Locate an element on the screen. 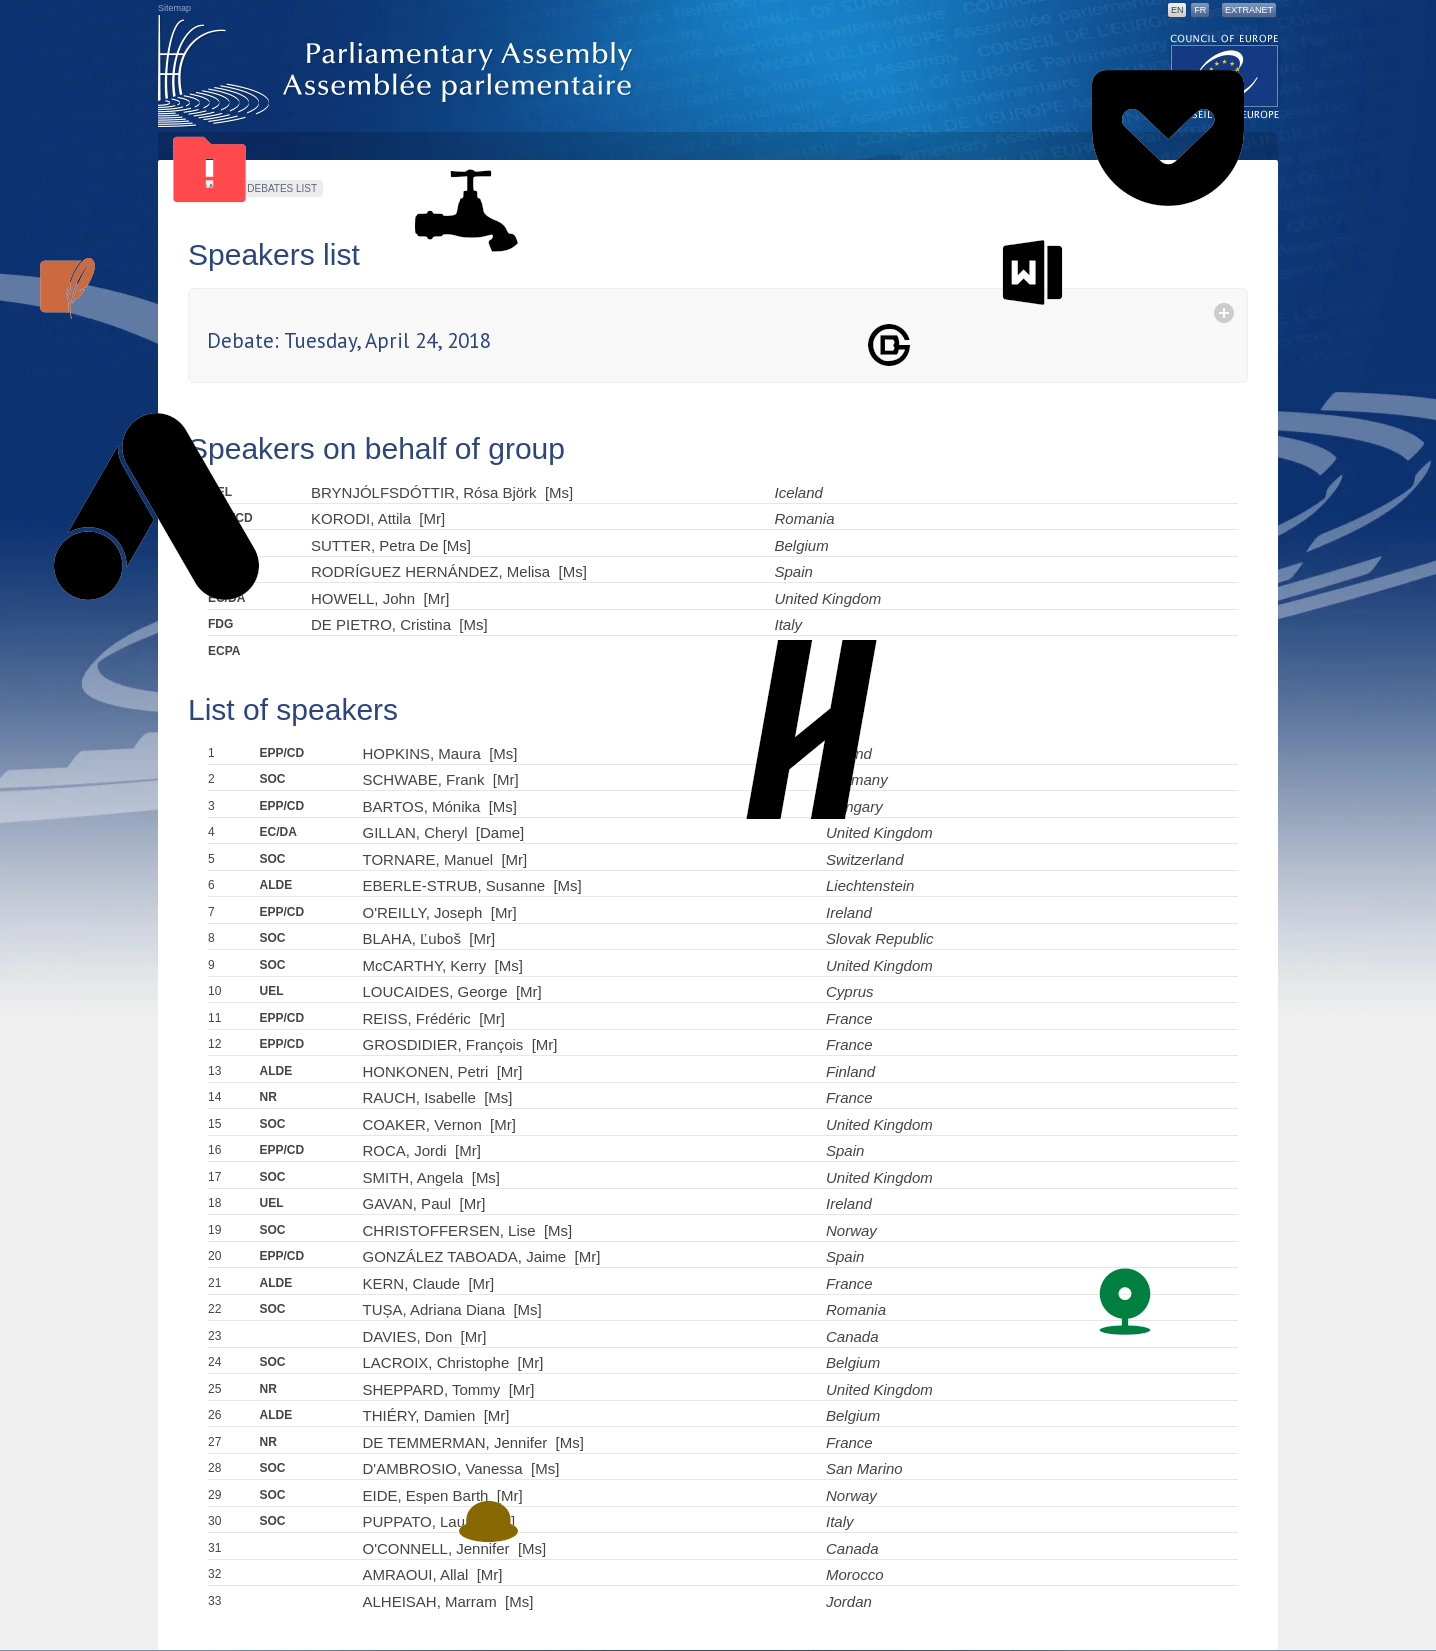  open the Beijing Subway app is located at coordinates (889, 345).